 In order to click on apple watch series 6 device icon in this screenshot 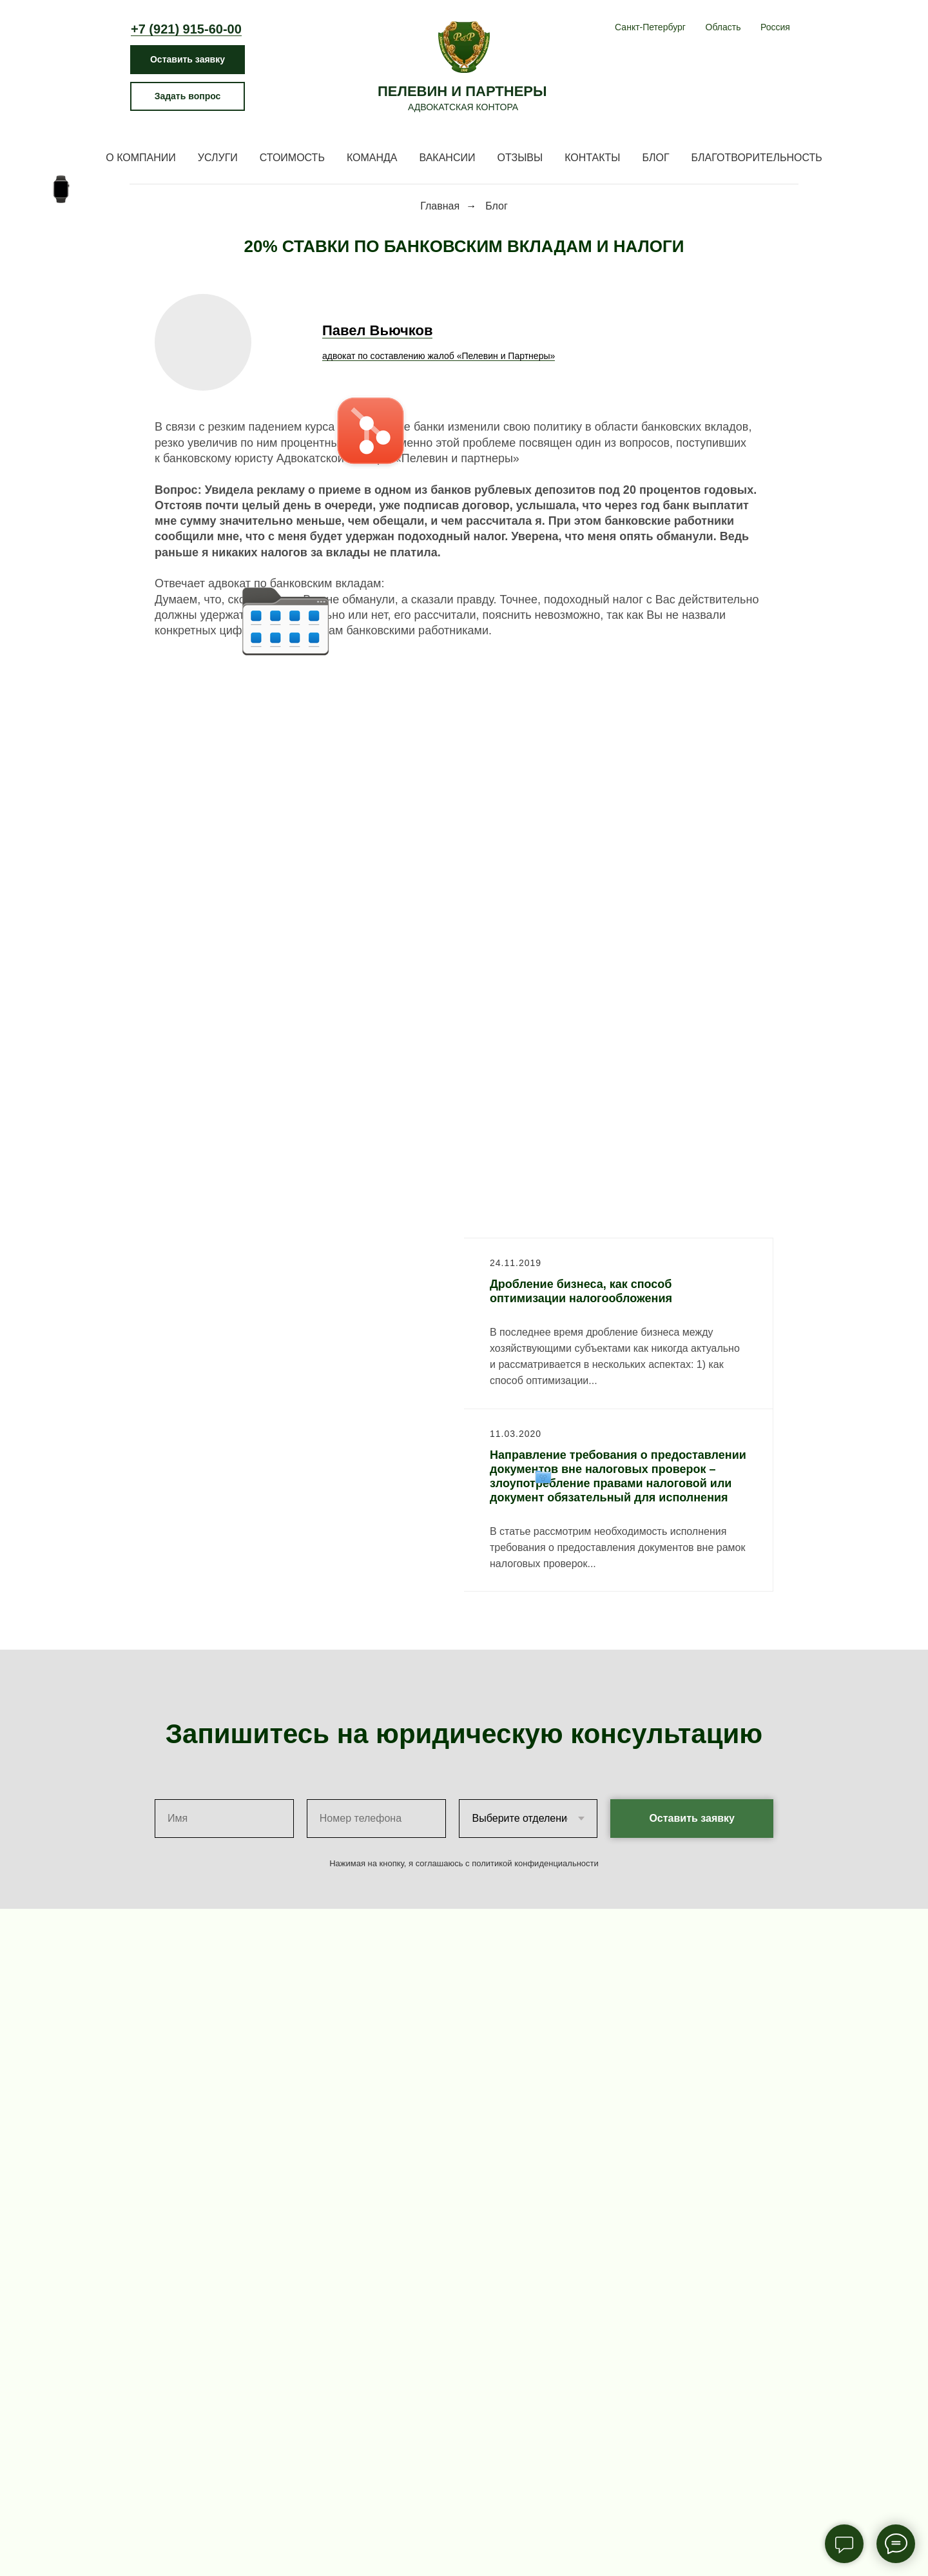, I will do `click(61, 189)`.